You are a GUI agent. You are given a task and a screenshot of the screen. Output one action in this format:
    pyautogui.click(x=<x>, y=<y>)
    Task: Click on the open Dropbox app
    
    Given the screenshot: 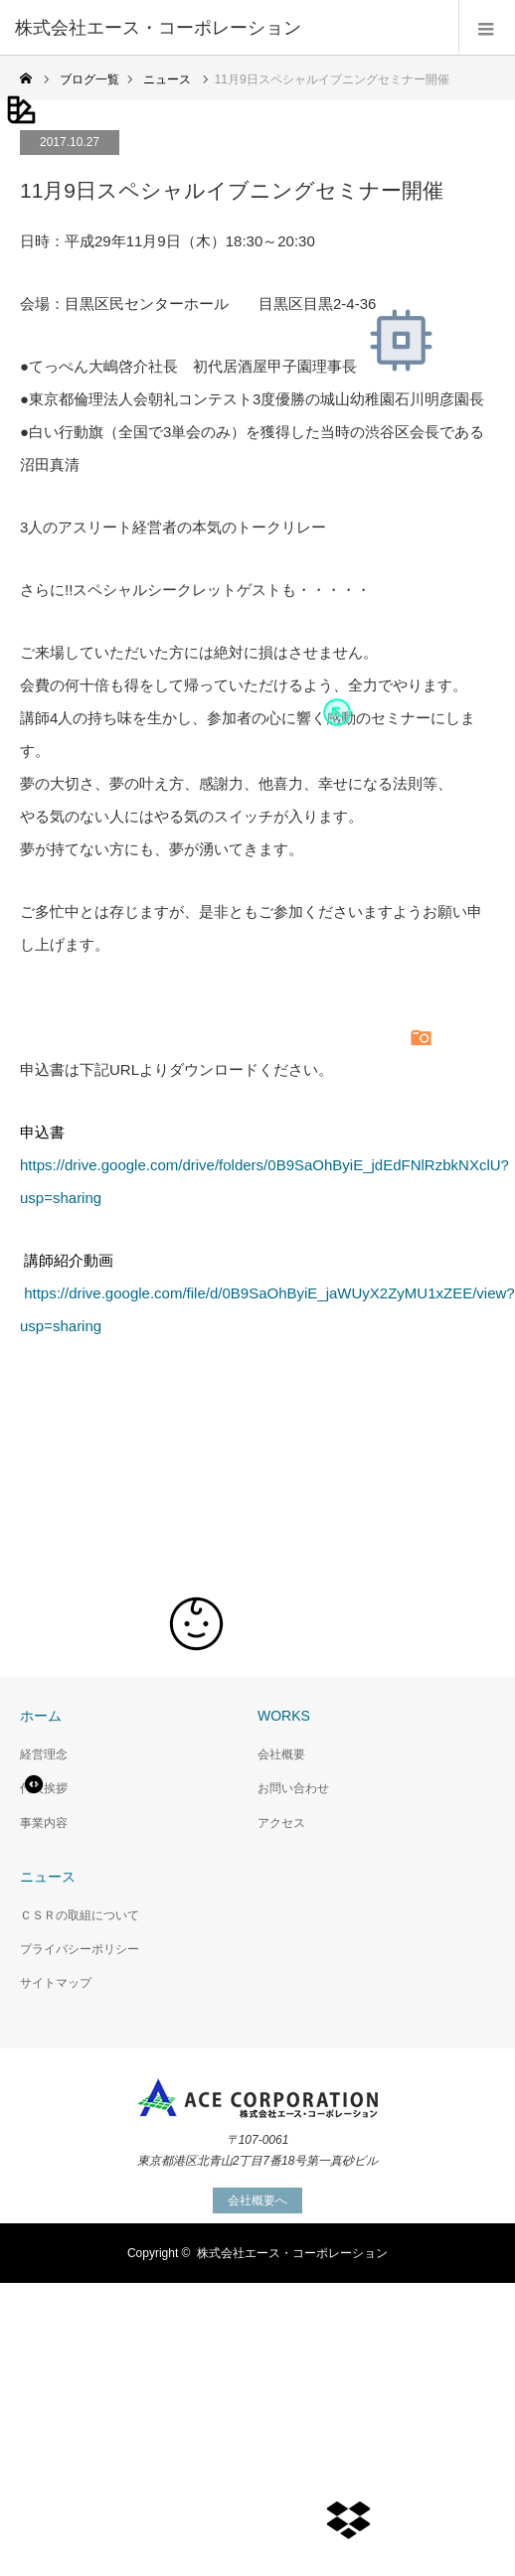 What is the action you would take?
    pyautogui.click(x=348, y=2517)
    